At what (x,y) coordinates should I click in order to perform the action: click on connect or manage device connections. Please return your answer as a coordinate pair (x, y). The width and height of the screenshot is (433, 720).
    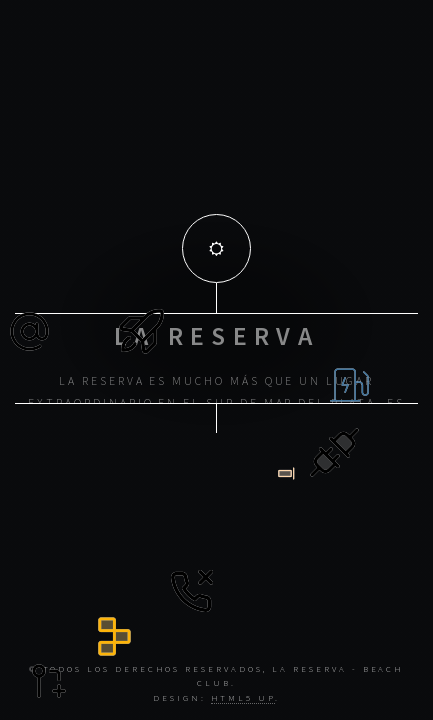
    Looking at the image, I should click on (334, 452).